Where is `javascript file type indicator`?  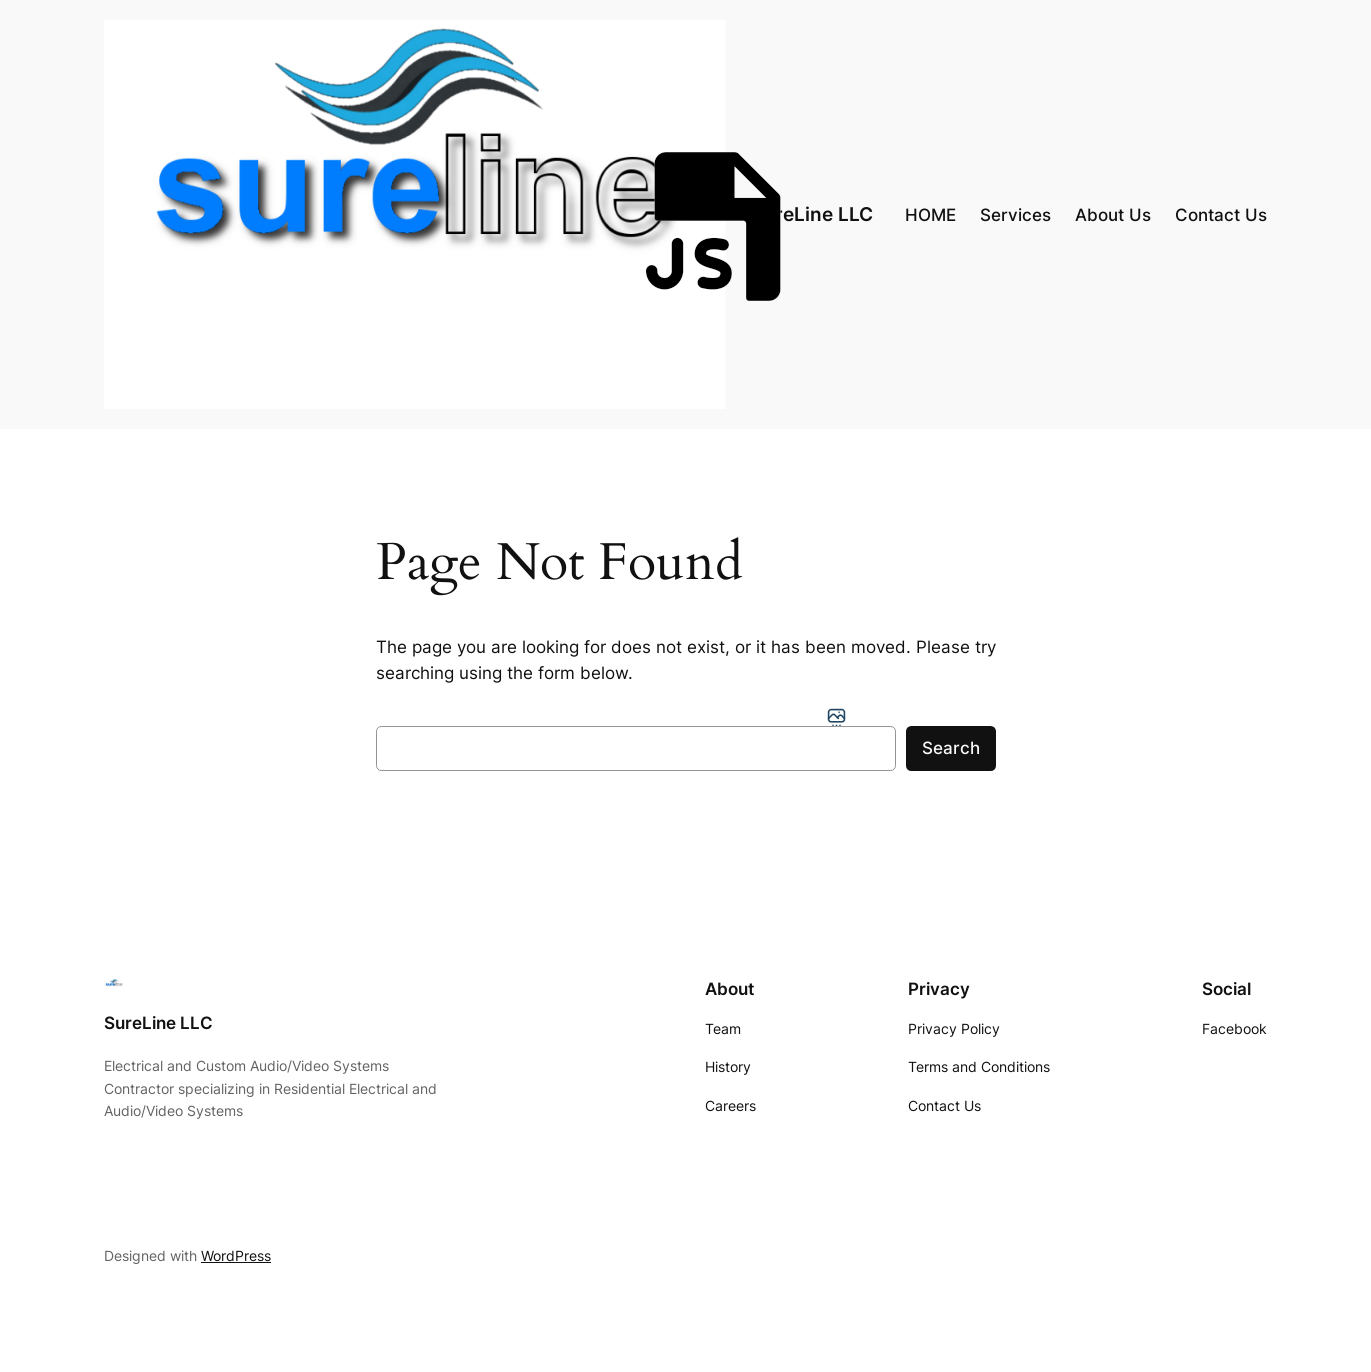 javascript file type indicator is located at coordinates (717, 226).